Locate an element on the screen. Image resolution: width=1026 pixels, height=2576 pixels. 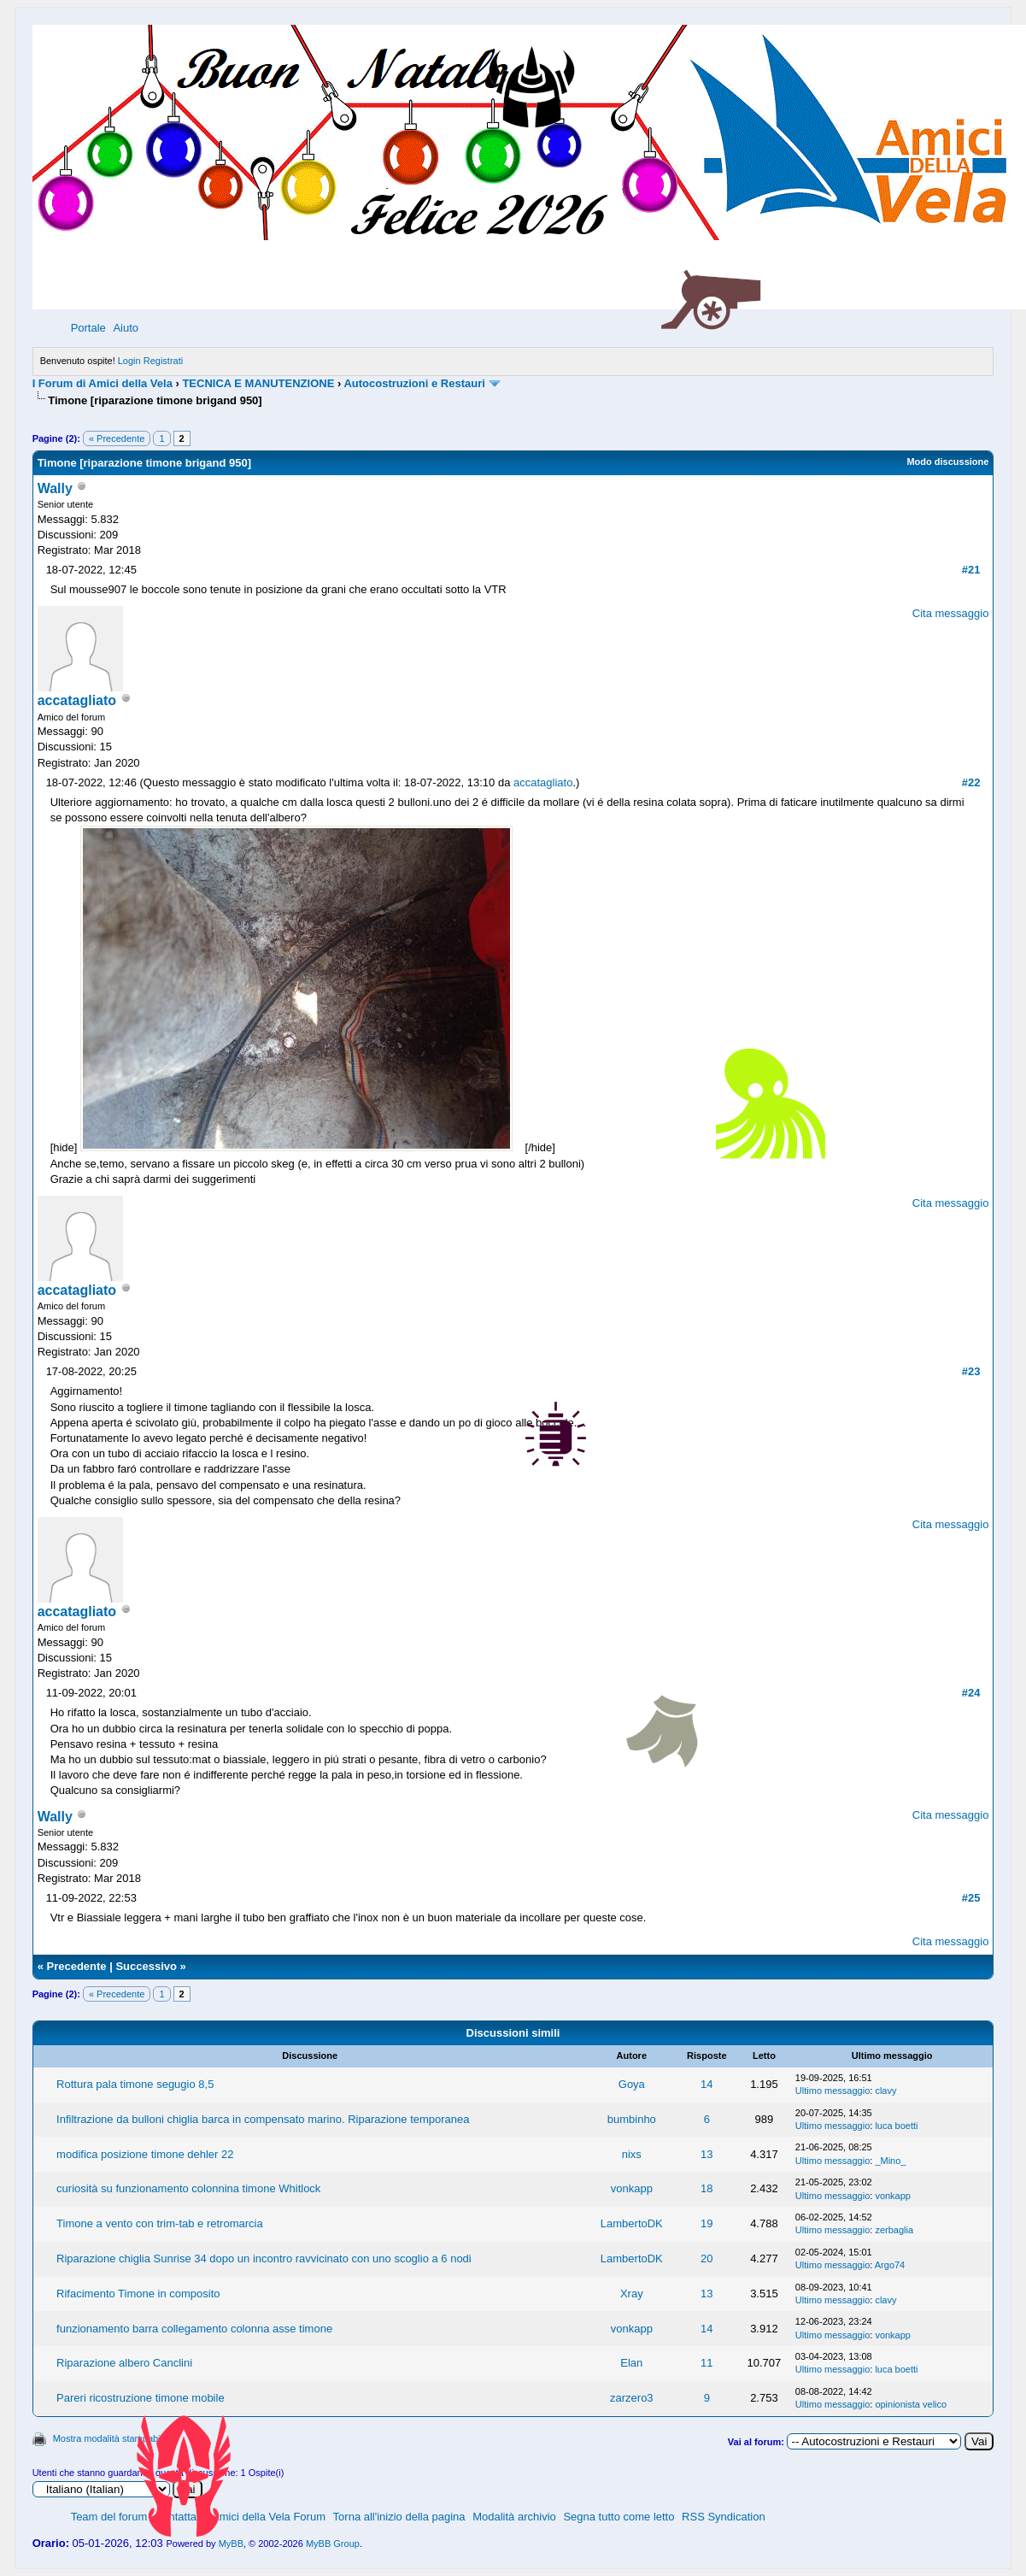
select elf or elven character class is located at coordinates (184, 2476).